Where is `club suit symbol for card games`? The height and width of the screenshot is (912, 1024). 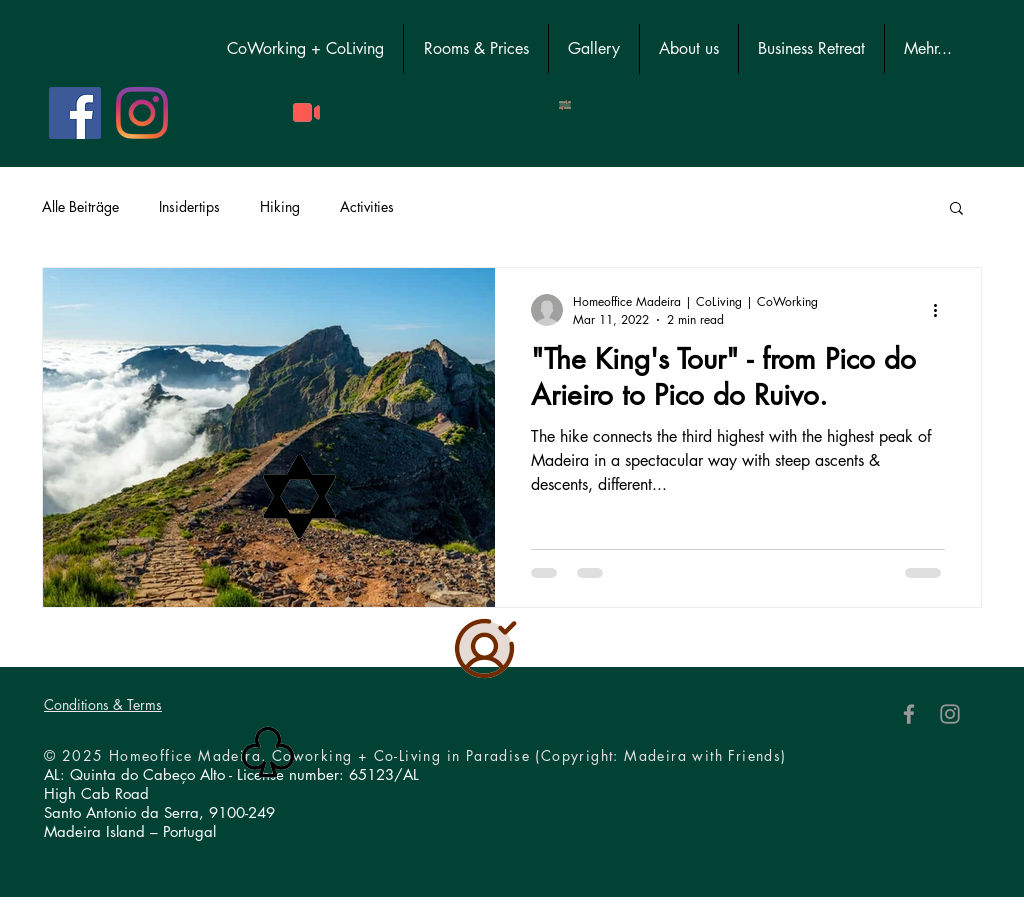 club suit symbol for card games is located at coordinates (268, 753).